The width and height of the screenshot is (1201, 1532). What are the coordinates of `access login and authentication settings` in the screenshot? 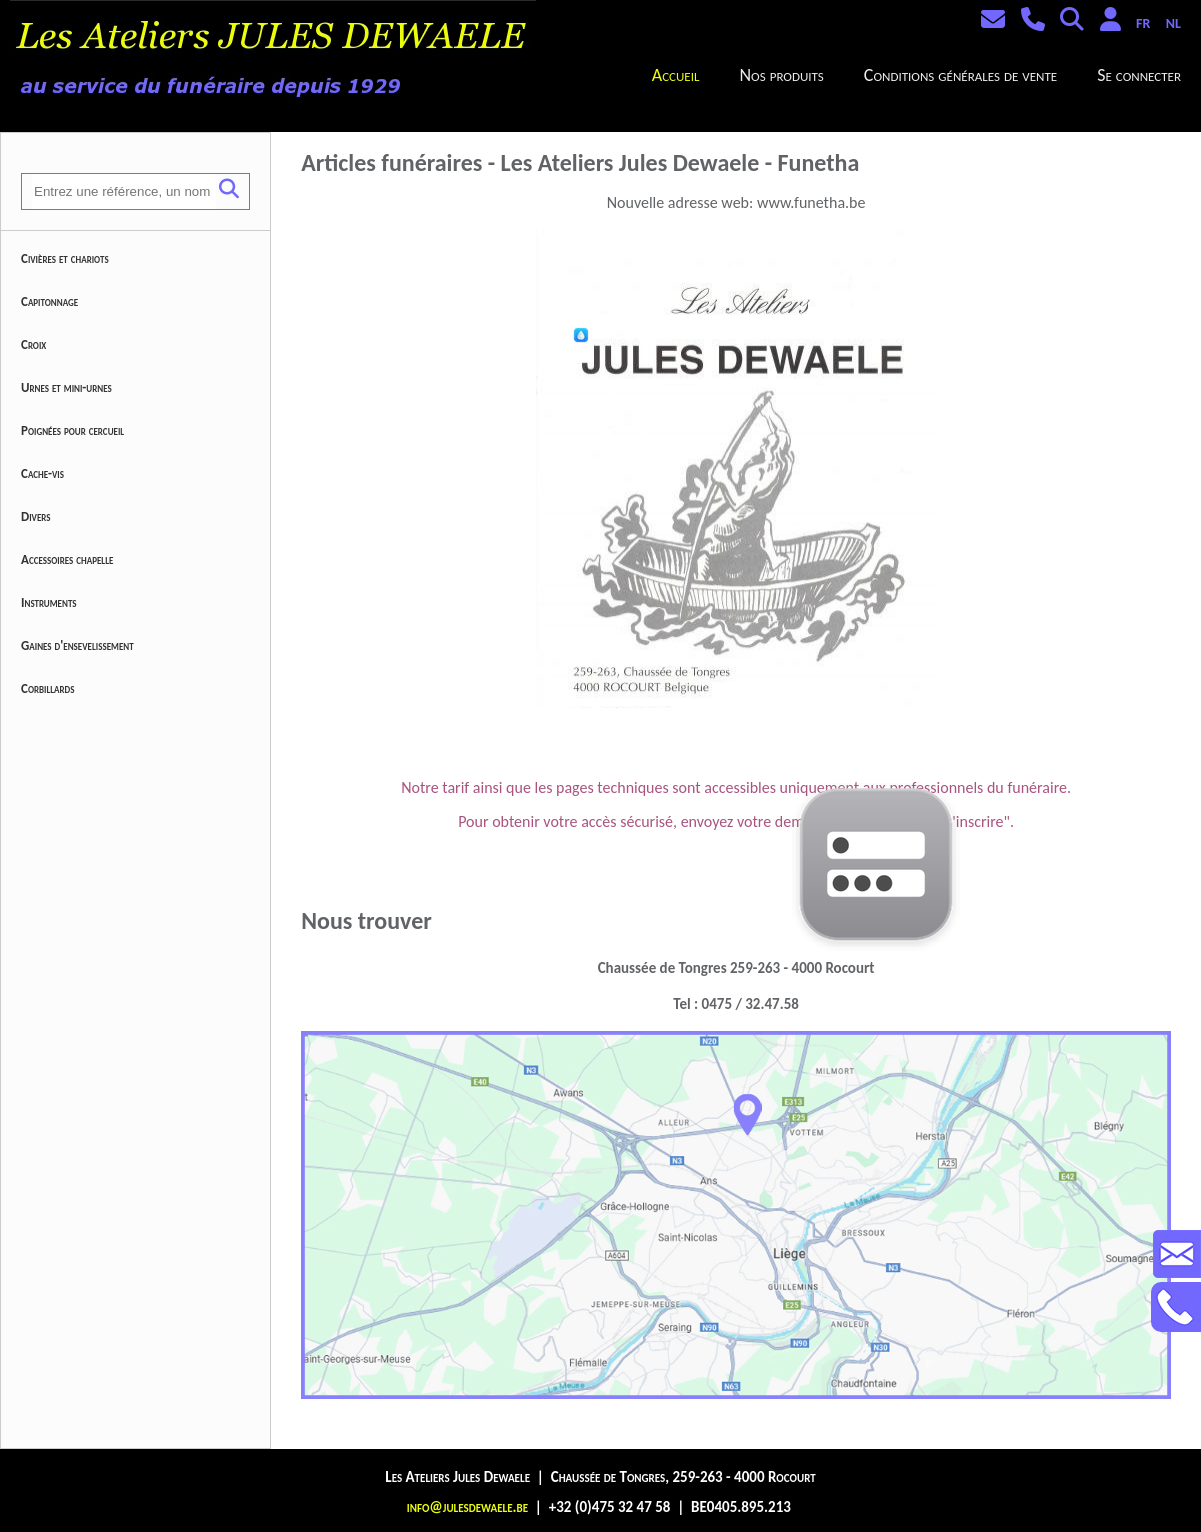 It's located at (876, 867).